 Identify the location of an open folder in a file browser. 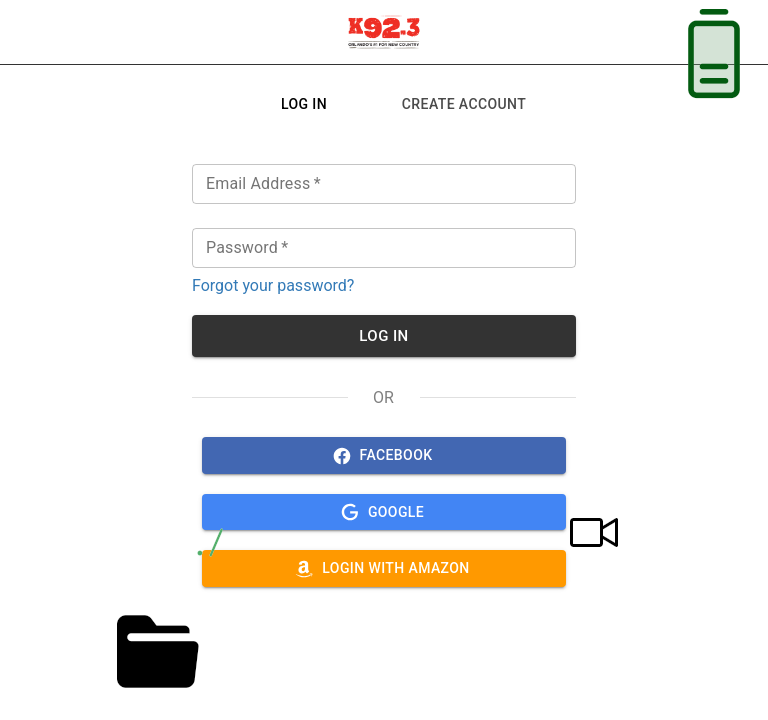
(158, 651).